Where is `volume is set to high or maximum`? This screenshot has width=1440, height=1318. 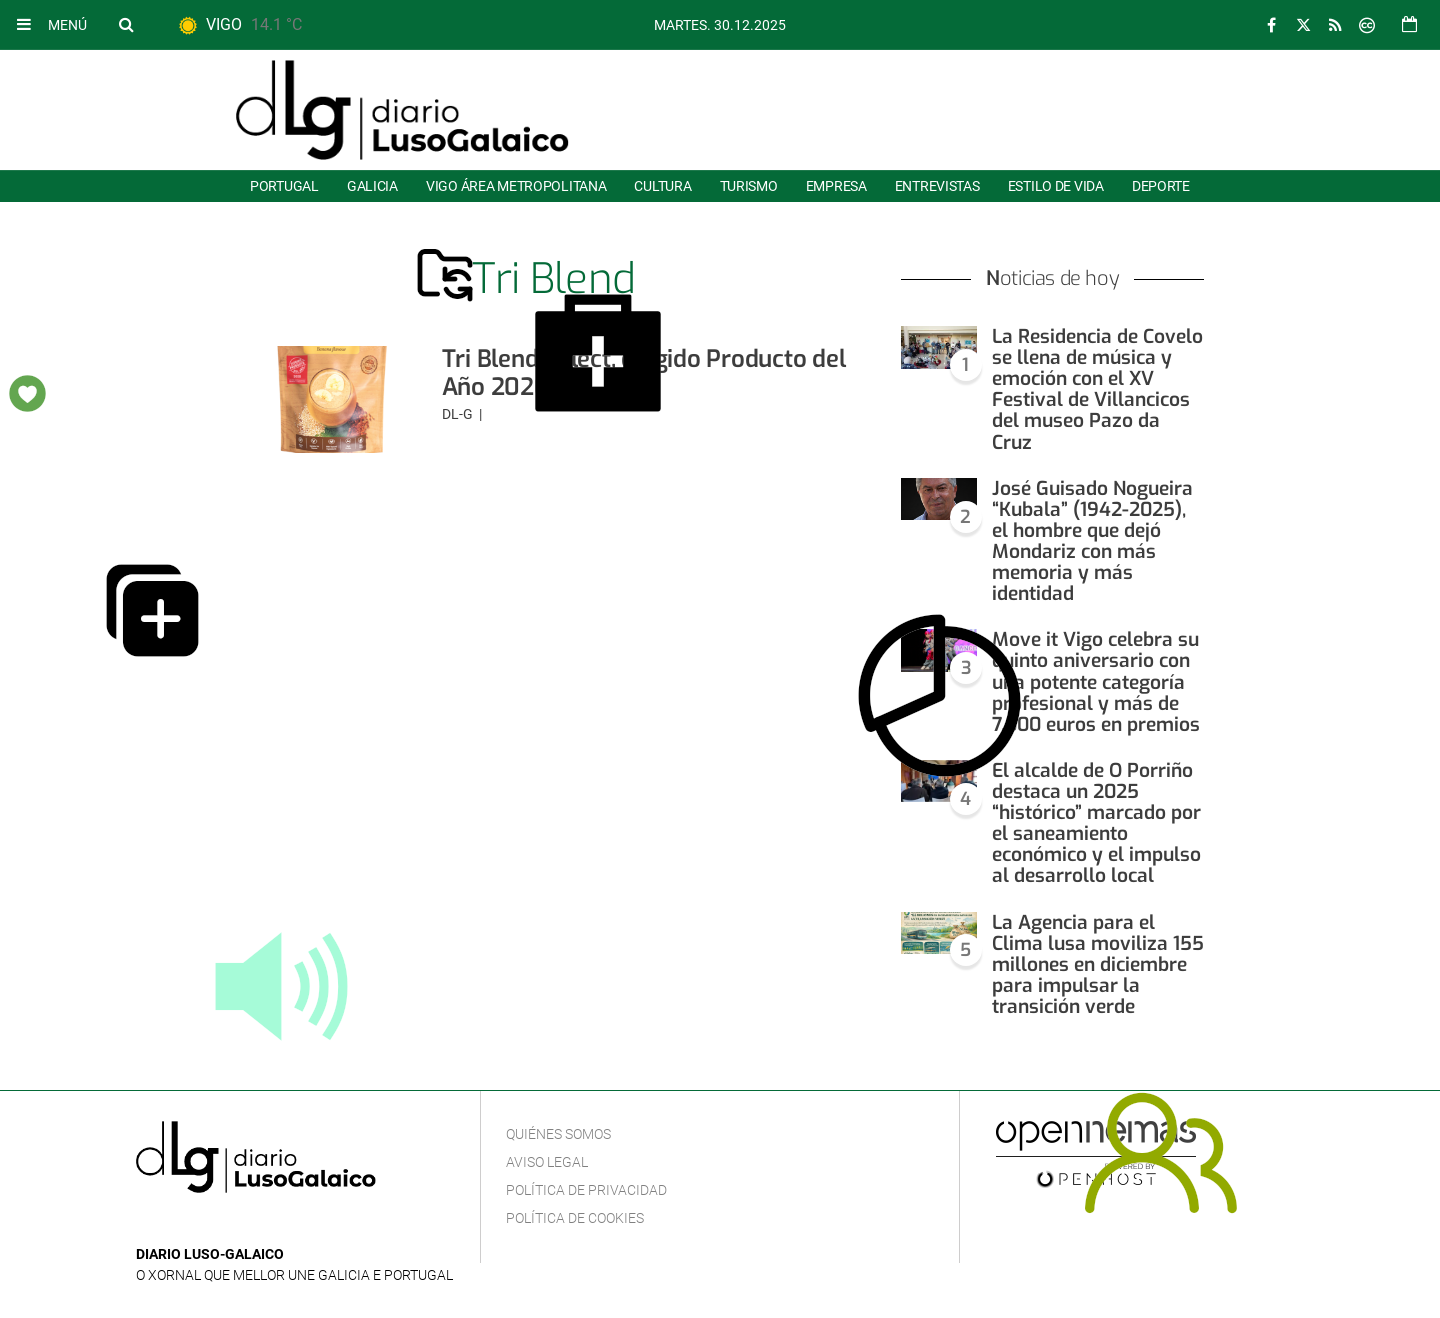
volume is set to high or maximum is located at coordinates (281, 986).